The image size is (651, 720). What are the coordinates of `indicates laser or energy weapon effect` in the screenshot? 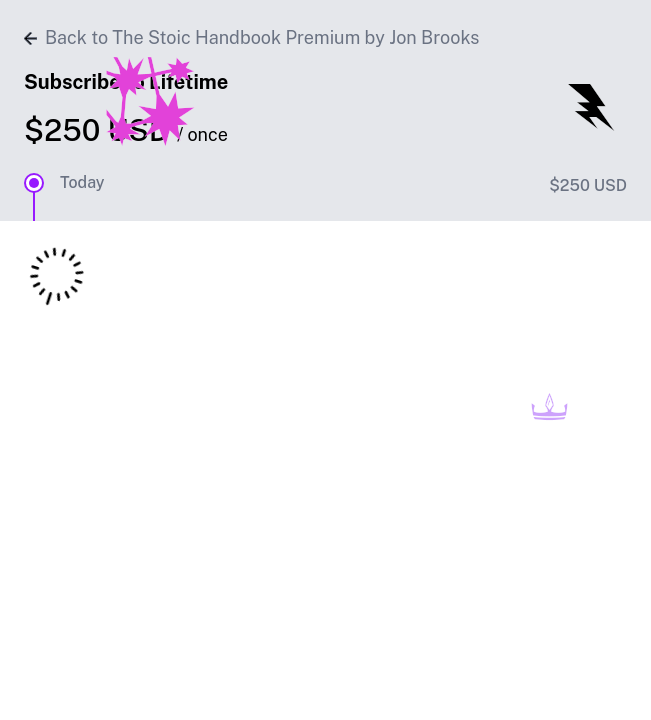 It's located at (151, 102).